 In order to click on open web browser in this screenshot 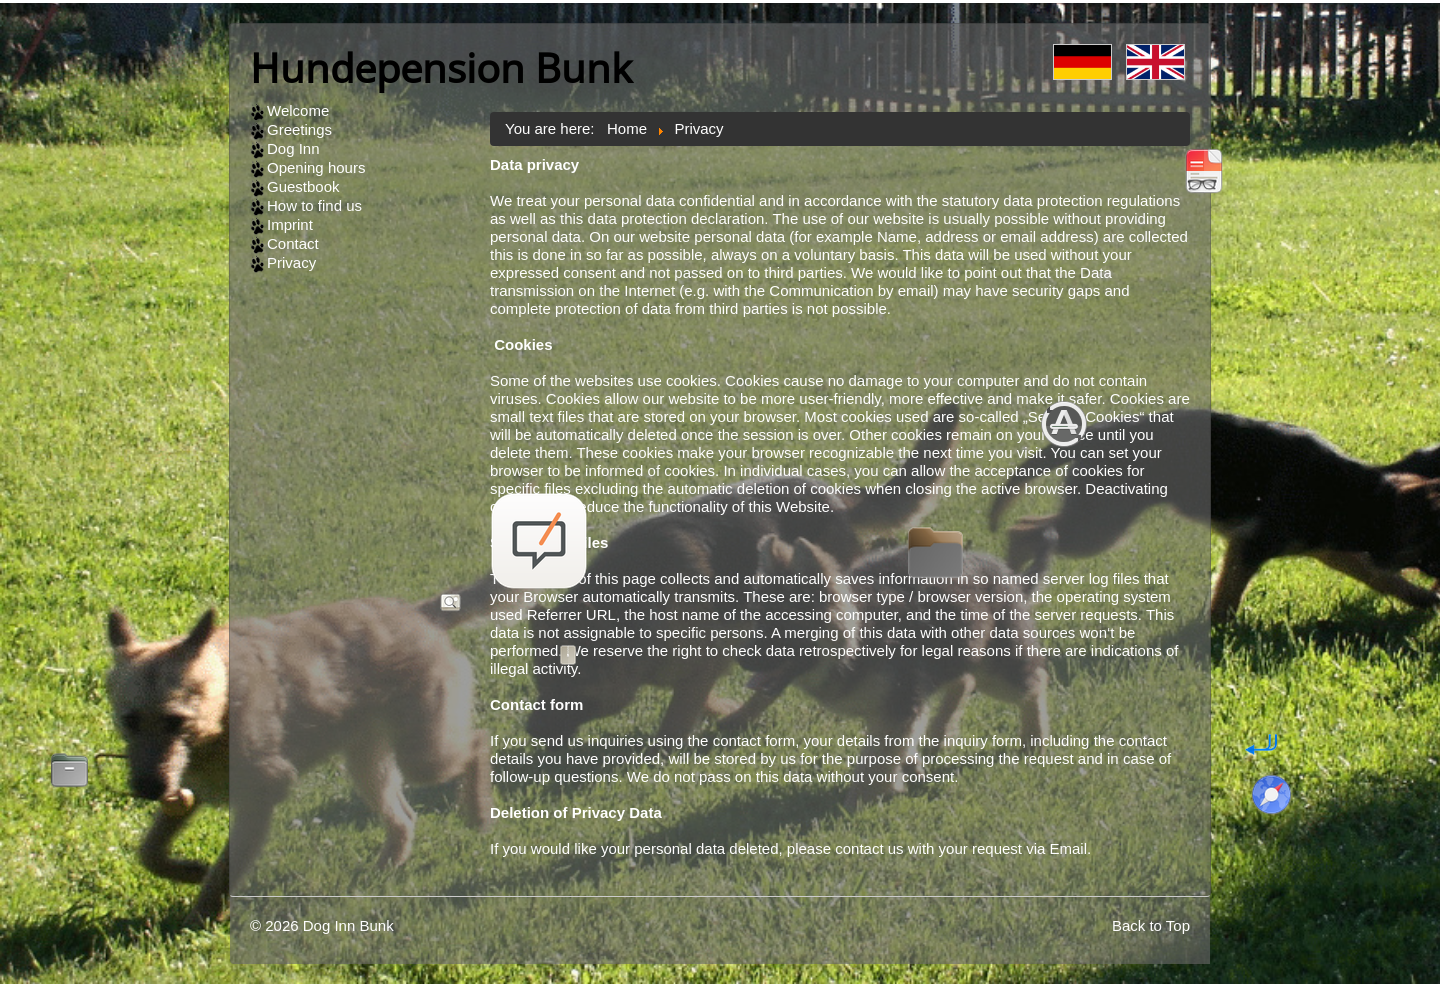, I will do `click(1271, 794)`.